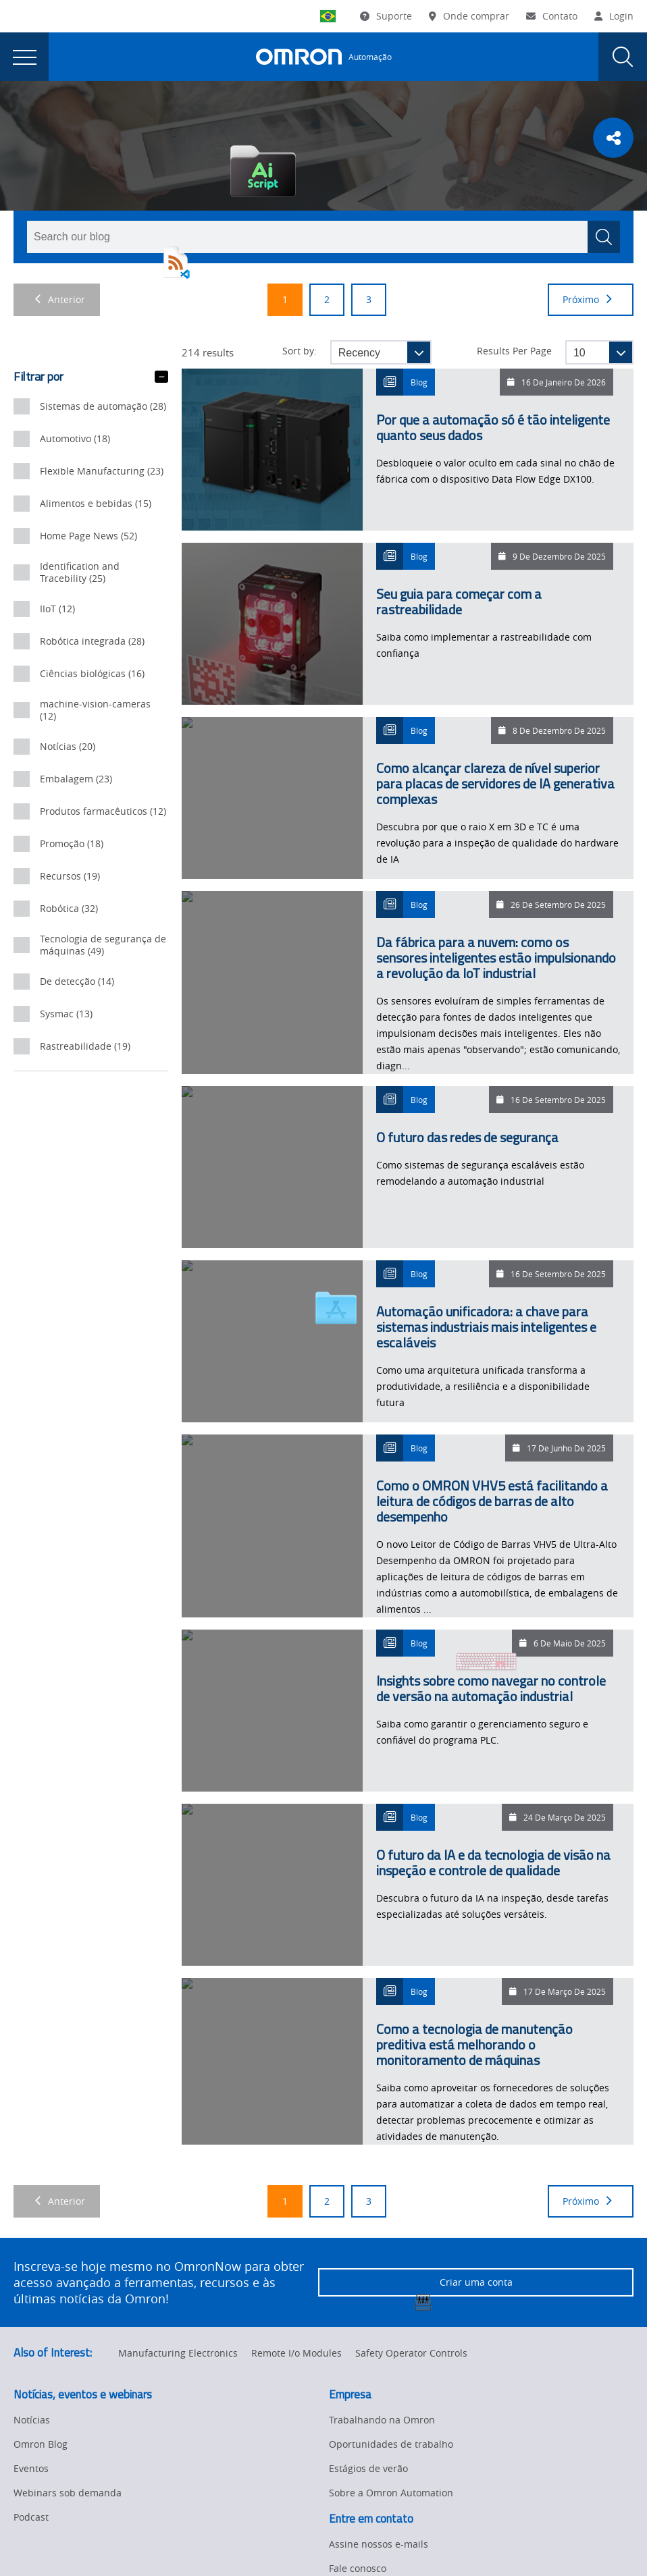  Describe the element at coordinates (263, 173) in the screenshot. I see `open folder containing AI scripts` at that location.